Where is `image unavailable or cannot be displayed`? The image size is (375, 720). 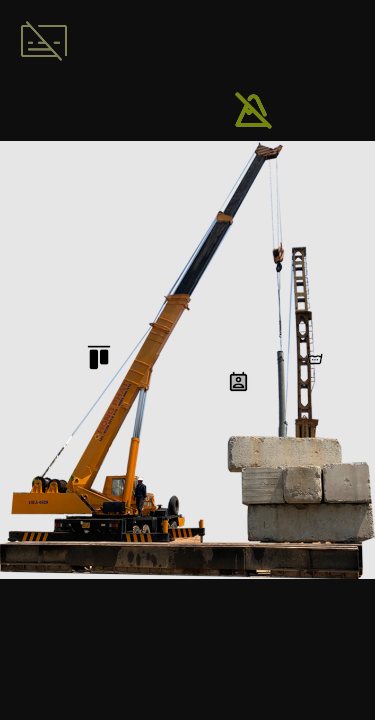
image unavailable or cannot be displayed is located at coordinates (253, 110).